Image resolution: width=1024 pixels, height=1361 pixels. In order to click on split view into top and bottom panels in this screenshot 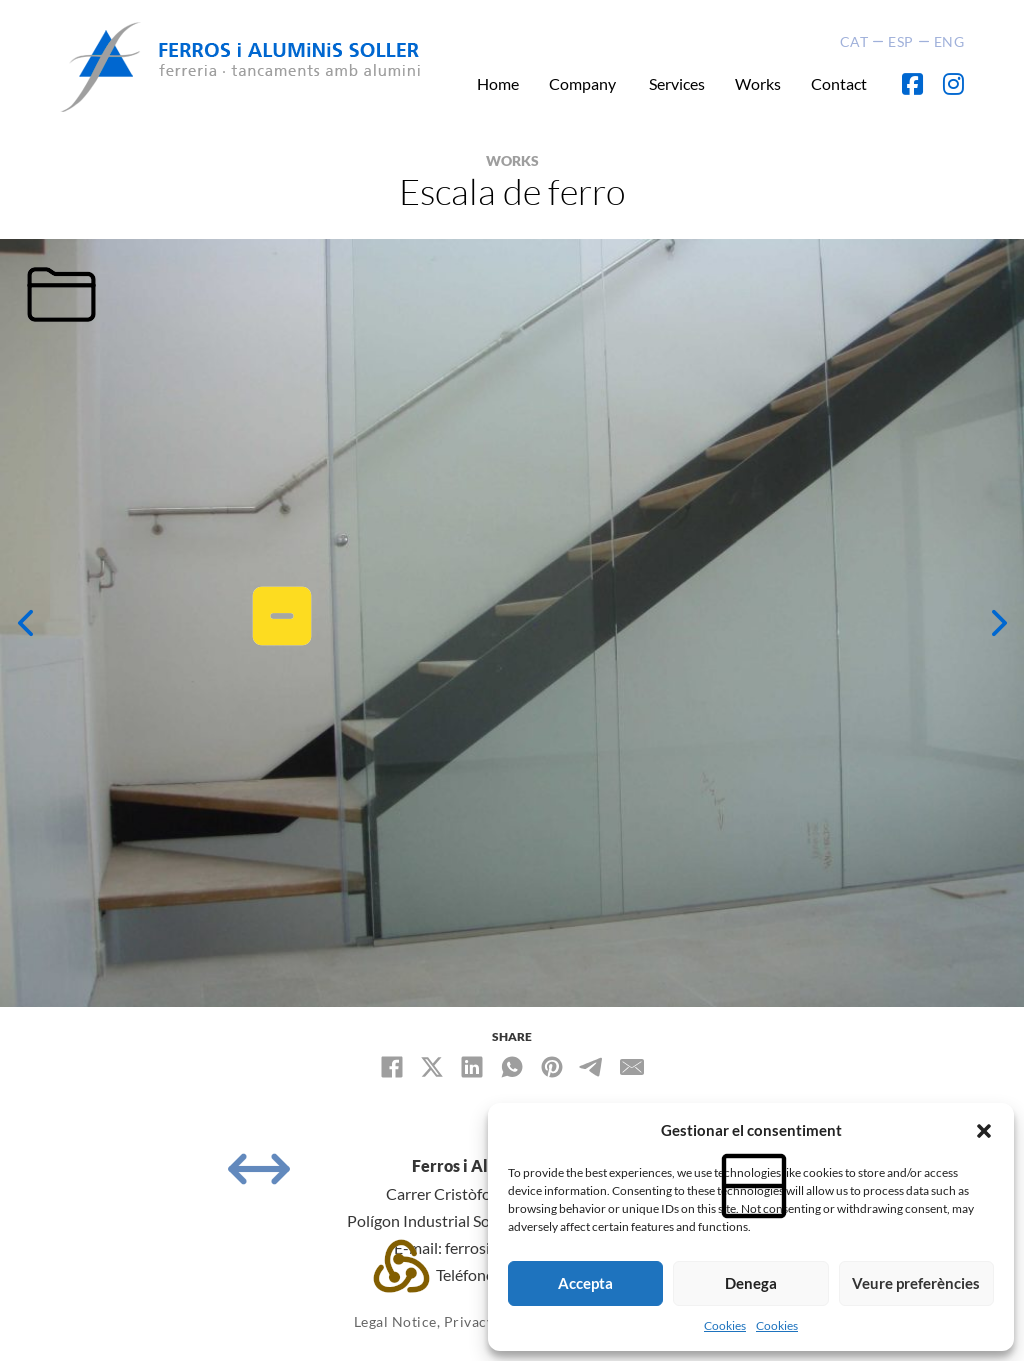, I will do `click(754, 1186)`.